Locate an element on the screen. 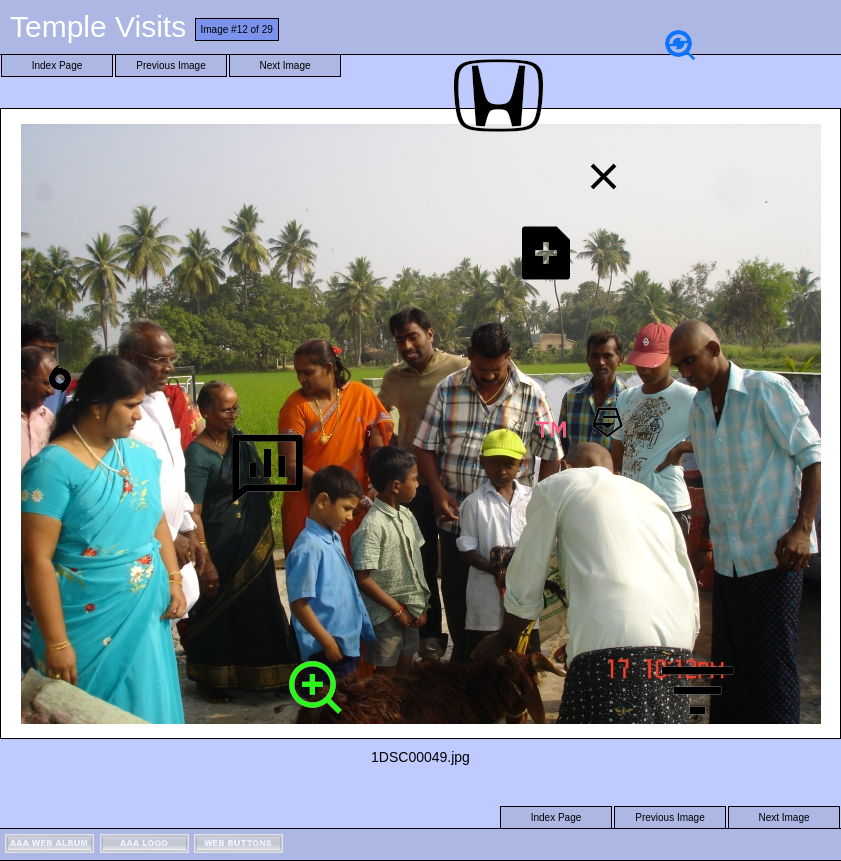 The image size is (841, 861). sifive company logo is located at coordinates (607, 422).